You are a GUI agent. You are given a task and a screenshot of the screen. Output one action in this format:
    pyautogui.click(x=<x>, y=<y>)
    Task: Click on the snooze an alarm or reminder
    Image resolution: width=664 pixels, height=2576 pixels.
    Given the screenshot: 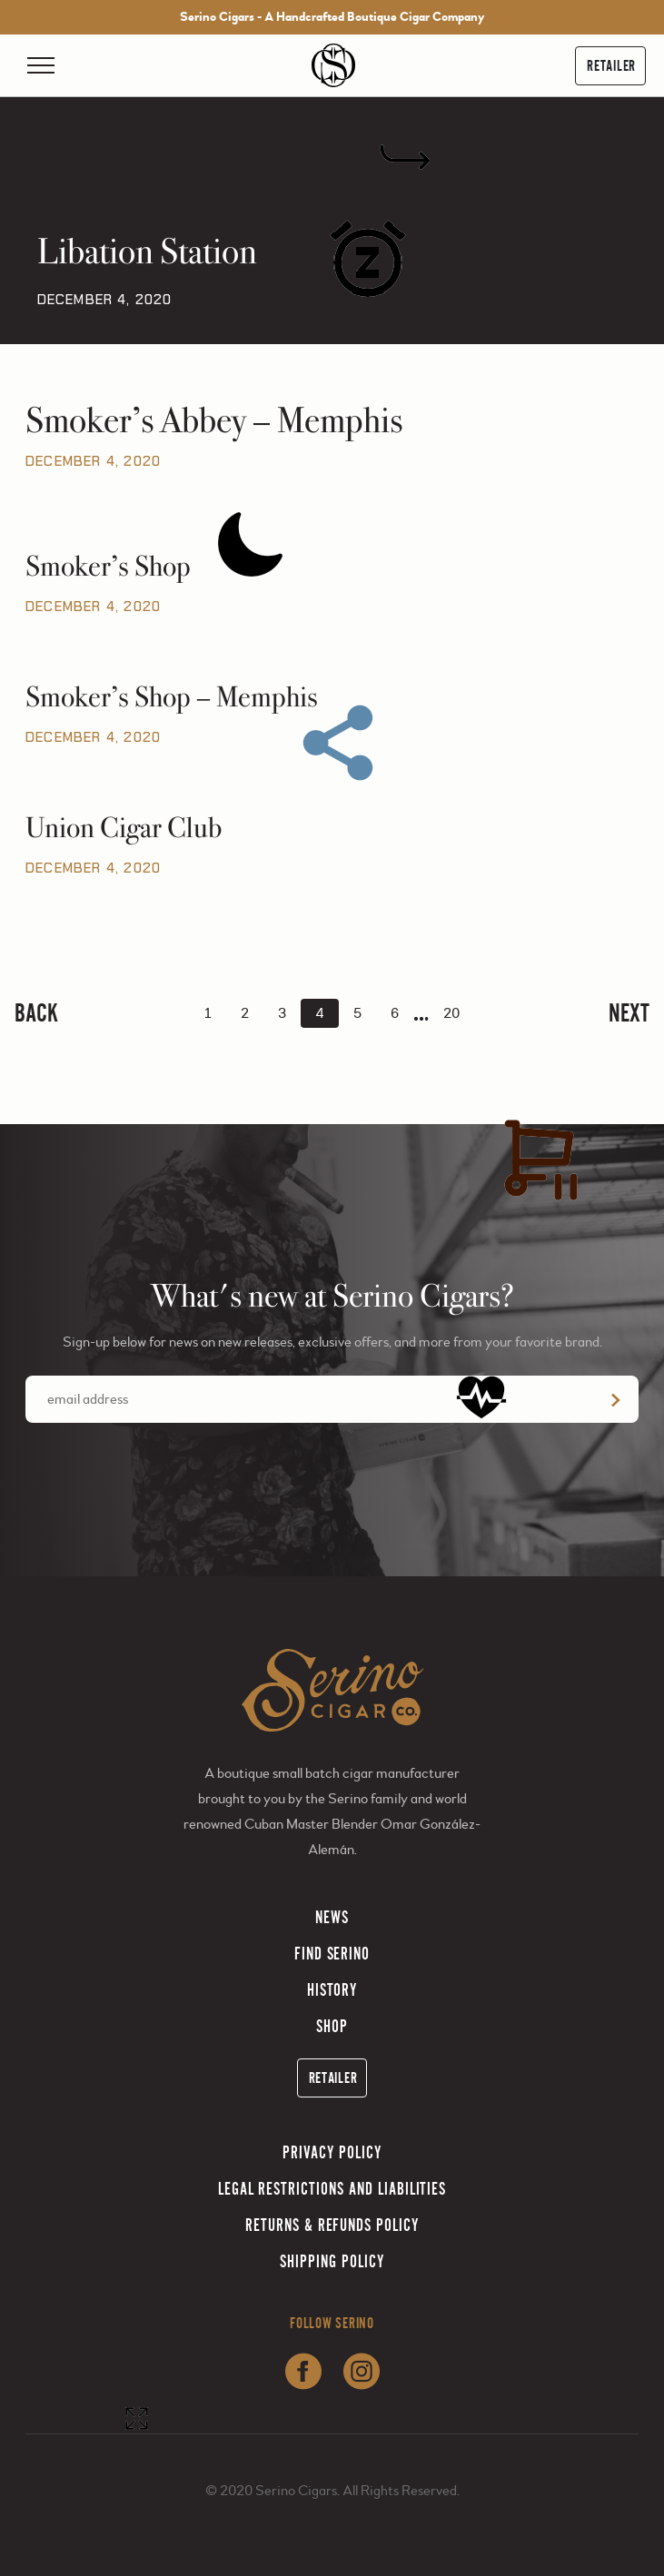 What is the action you would take?
    pyautogui.click(x=368, y=259)
    